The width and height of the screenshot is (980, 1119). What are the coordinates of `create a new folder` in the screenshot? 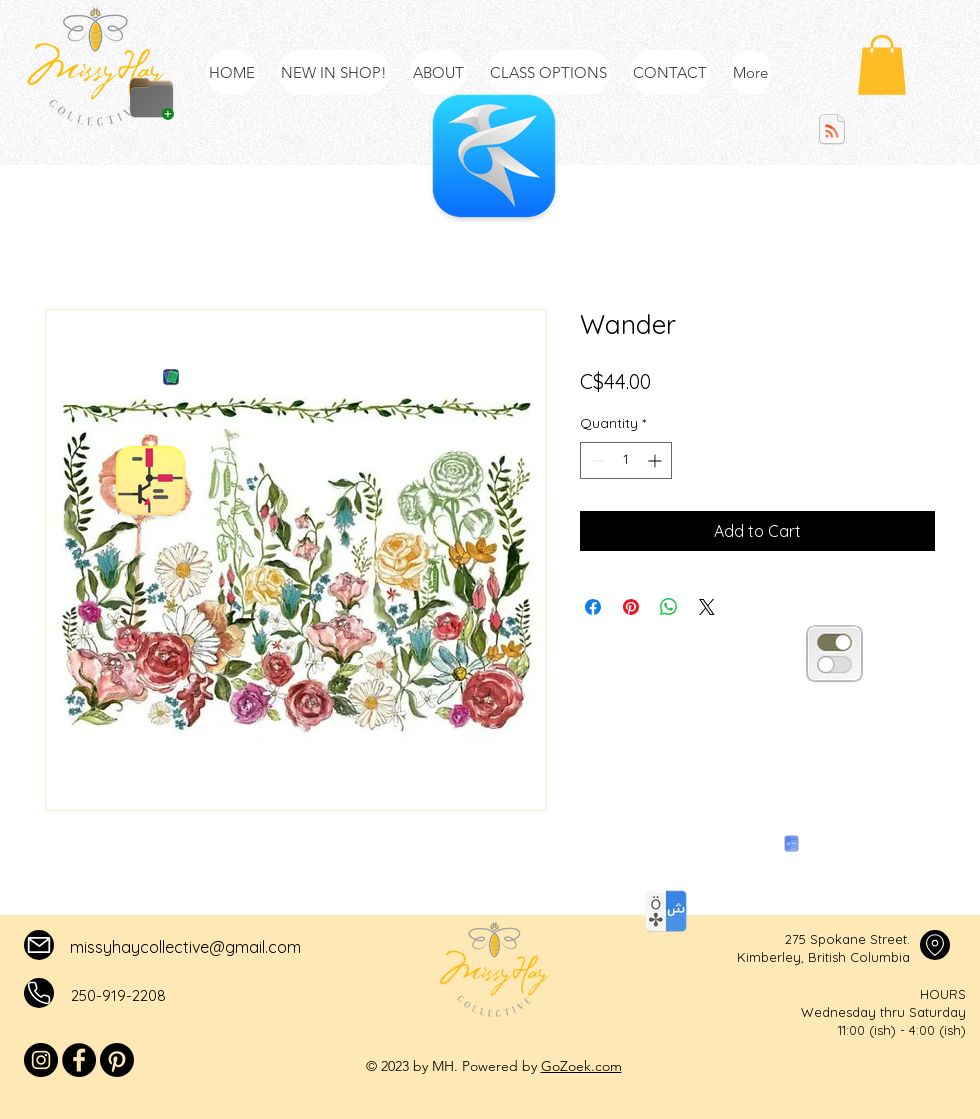 It's located at (151, 97).